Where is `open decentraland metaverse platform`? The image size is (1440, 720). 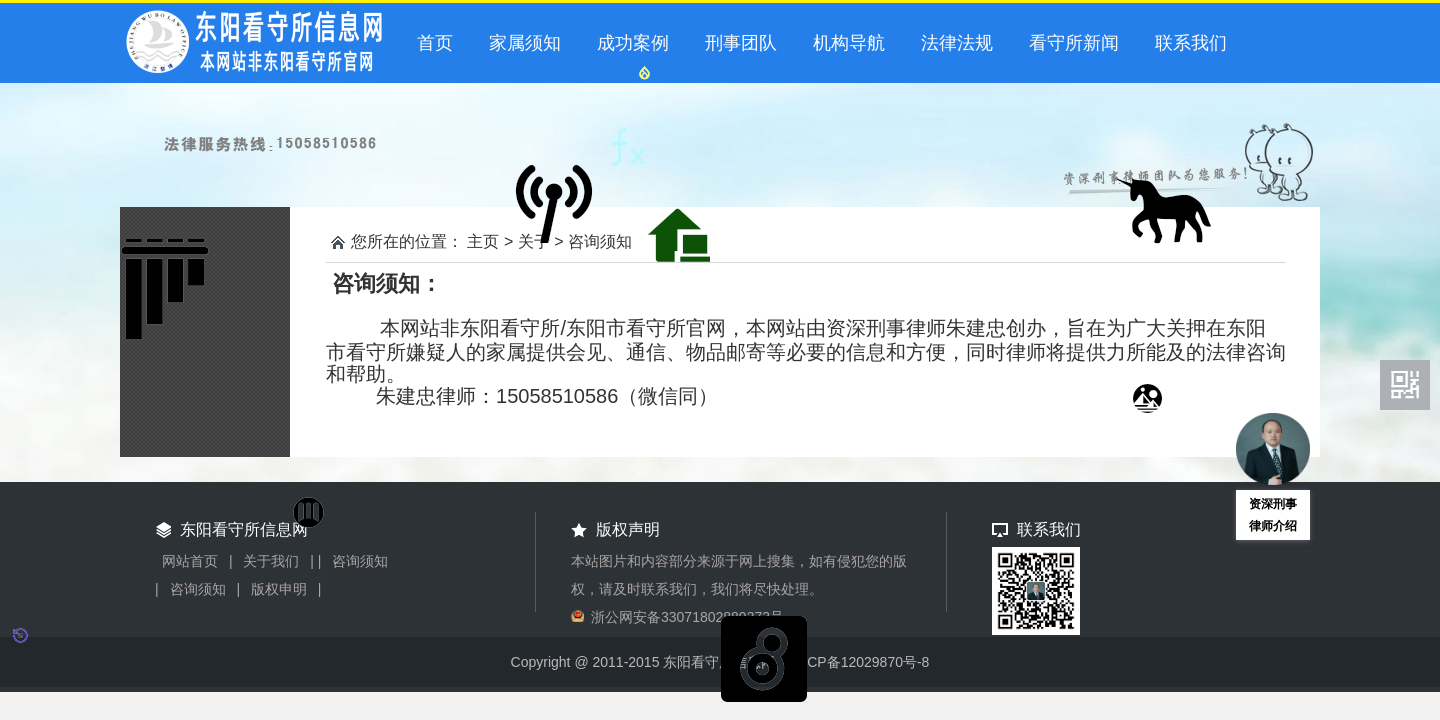
open decentraland metaverse platform is located at coordinates (1147, 398).